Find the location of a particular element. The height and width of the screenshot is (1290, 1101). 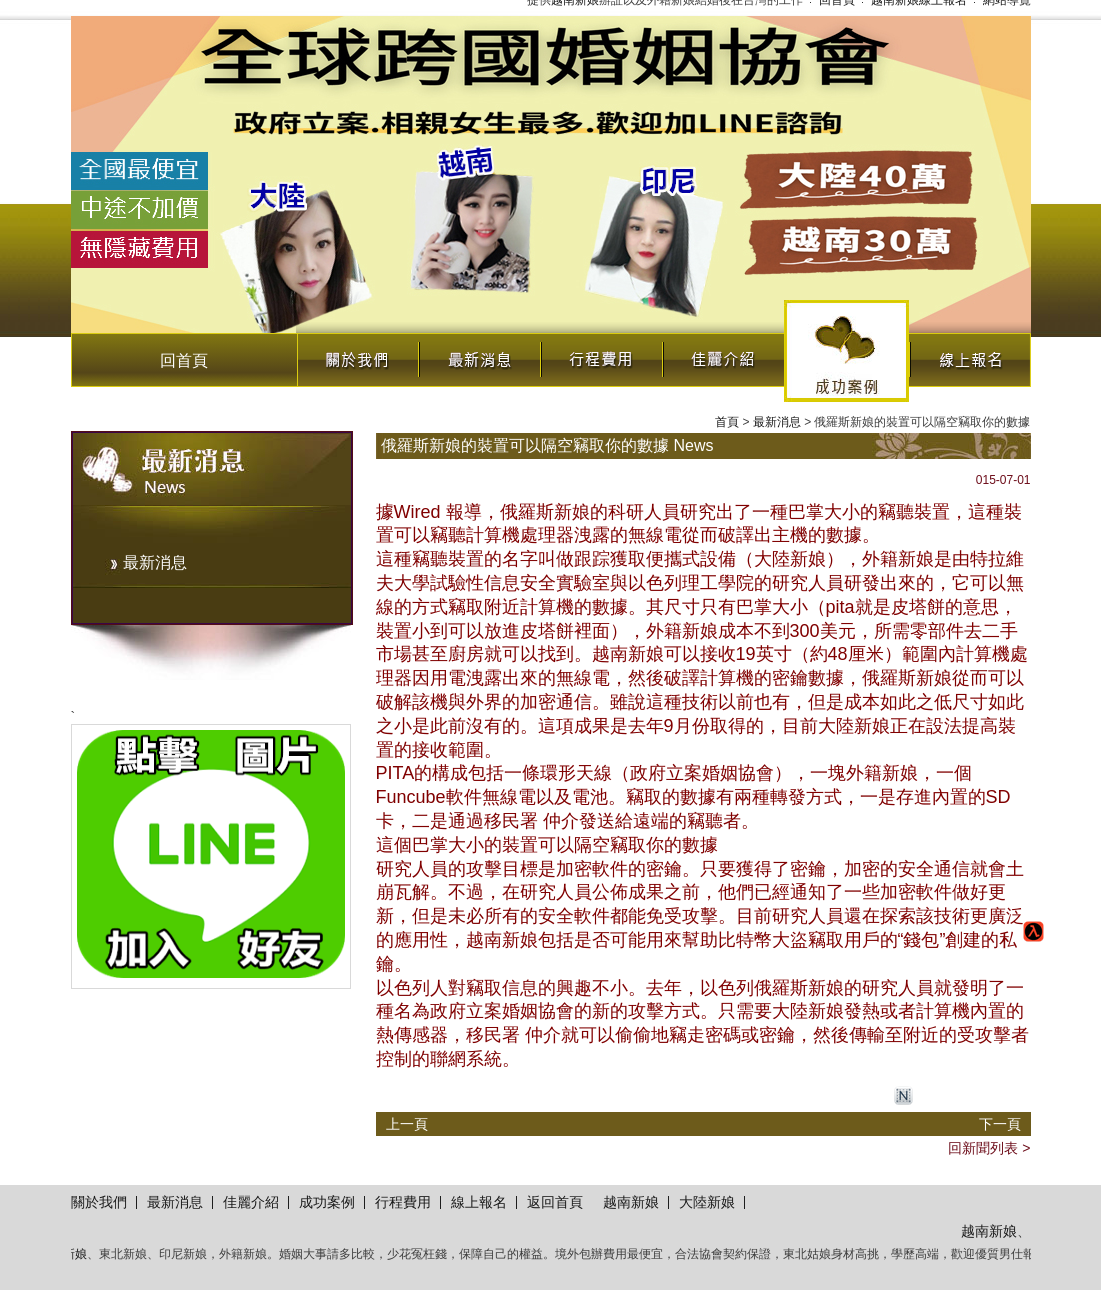

open nota text editor app is located at coordinates (903, 1095).